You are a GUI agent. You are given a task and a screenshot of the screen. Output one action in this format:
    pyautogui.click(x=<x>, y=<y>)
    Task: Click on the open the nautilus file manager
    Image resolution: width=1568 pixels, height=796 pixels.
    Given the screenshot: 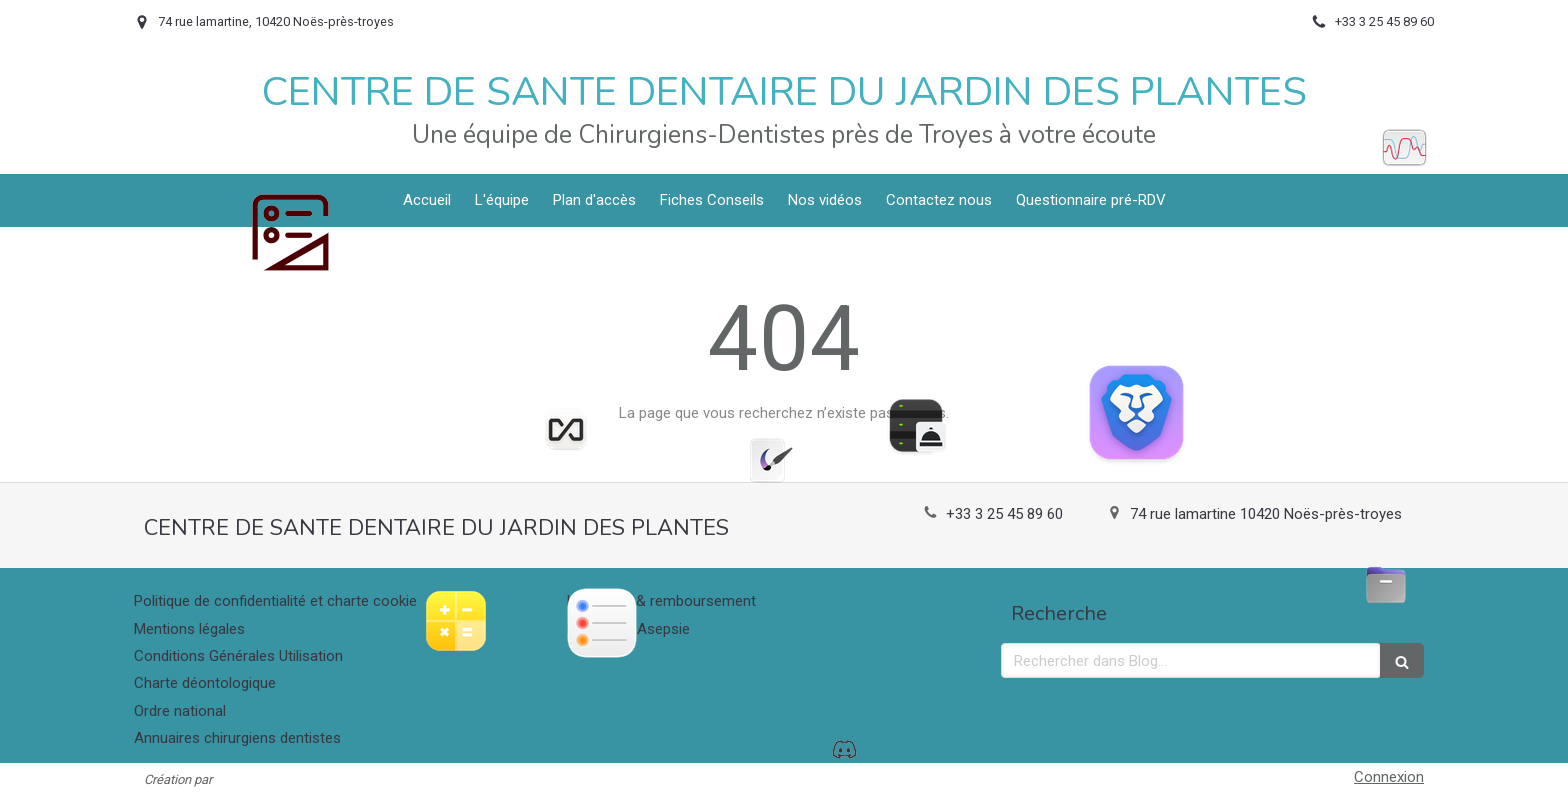 What is the action you would take?
    pyautogui.click(x=1386, y=585)
    